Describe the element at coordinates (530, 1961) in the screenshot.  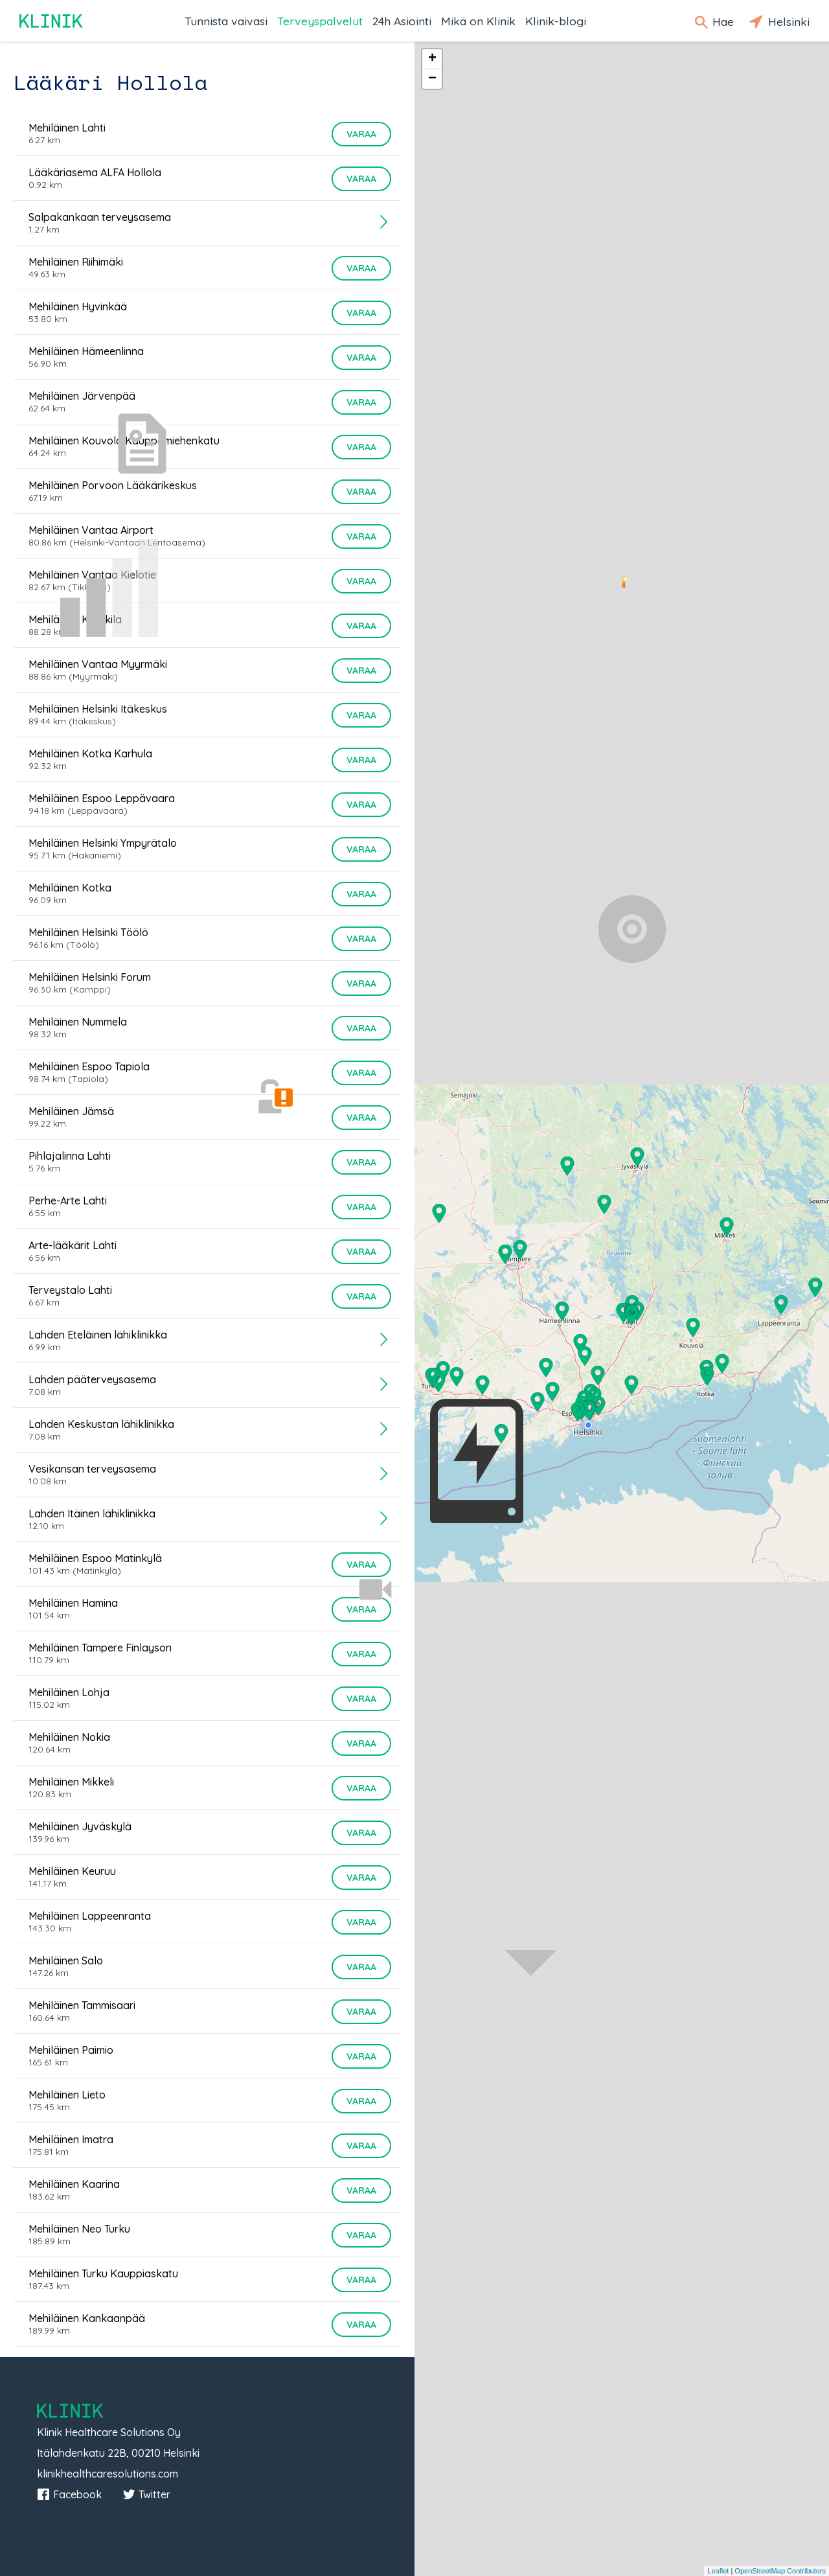
I see `scroll down or view more content below` at that location.